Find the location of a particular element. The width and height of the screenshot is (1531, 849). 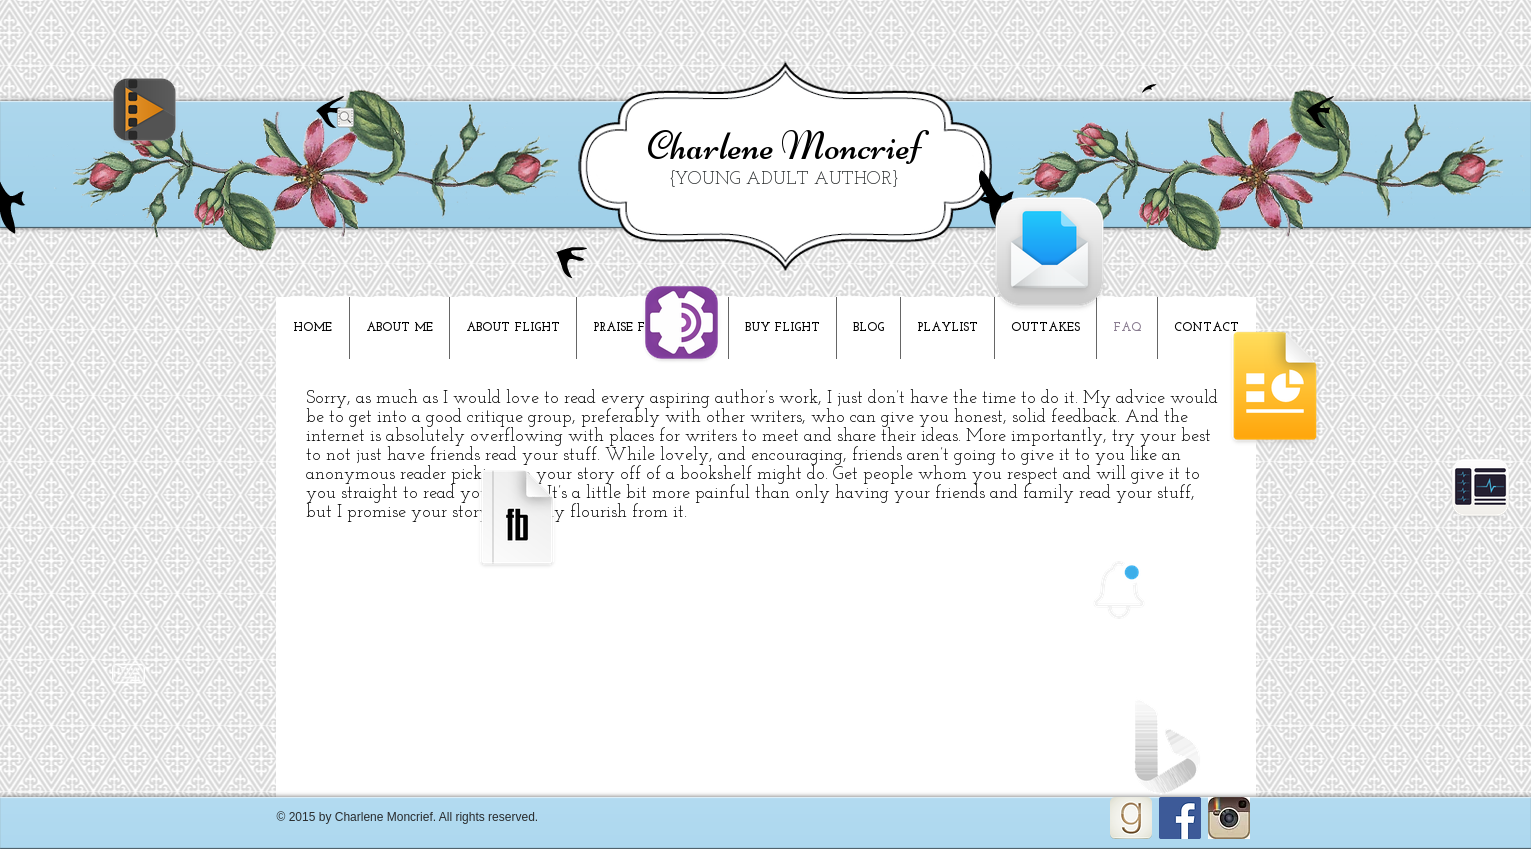

open carburetor app settings is located at coordinates (681, 322).